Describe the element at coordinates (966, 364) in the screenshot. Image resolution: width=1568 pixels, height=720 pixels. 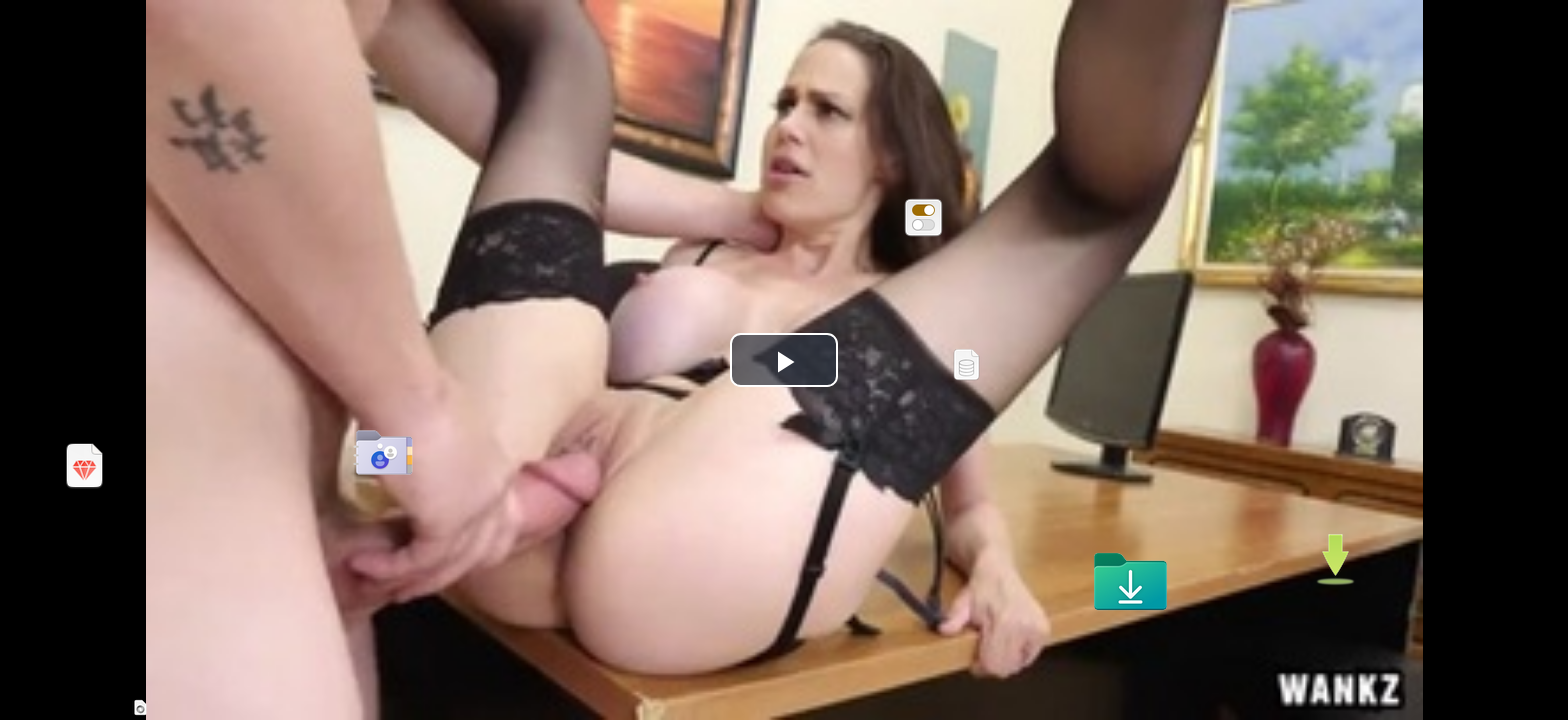
I see `sqlite3 database file` at that location.